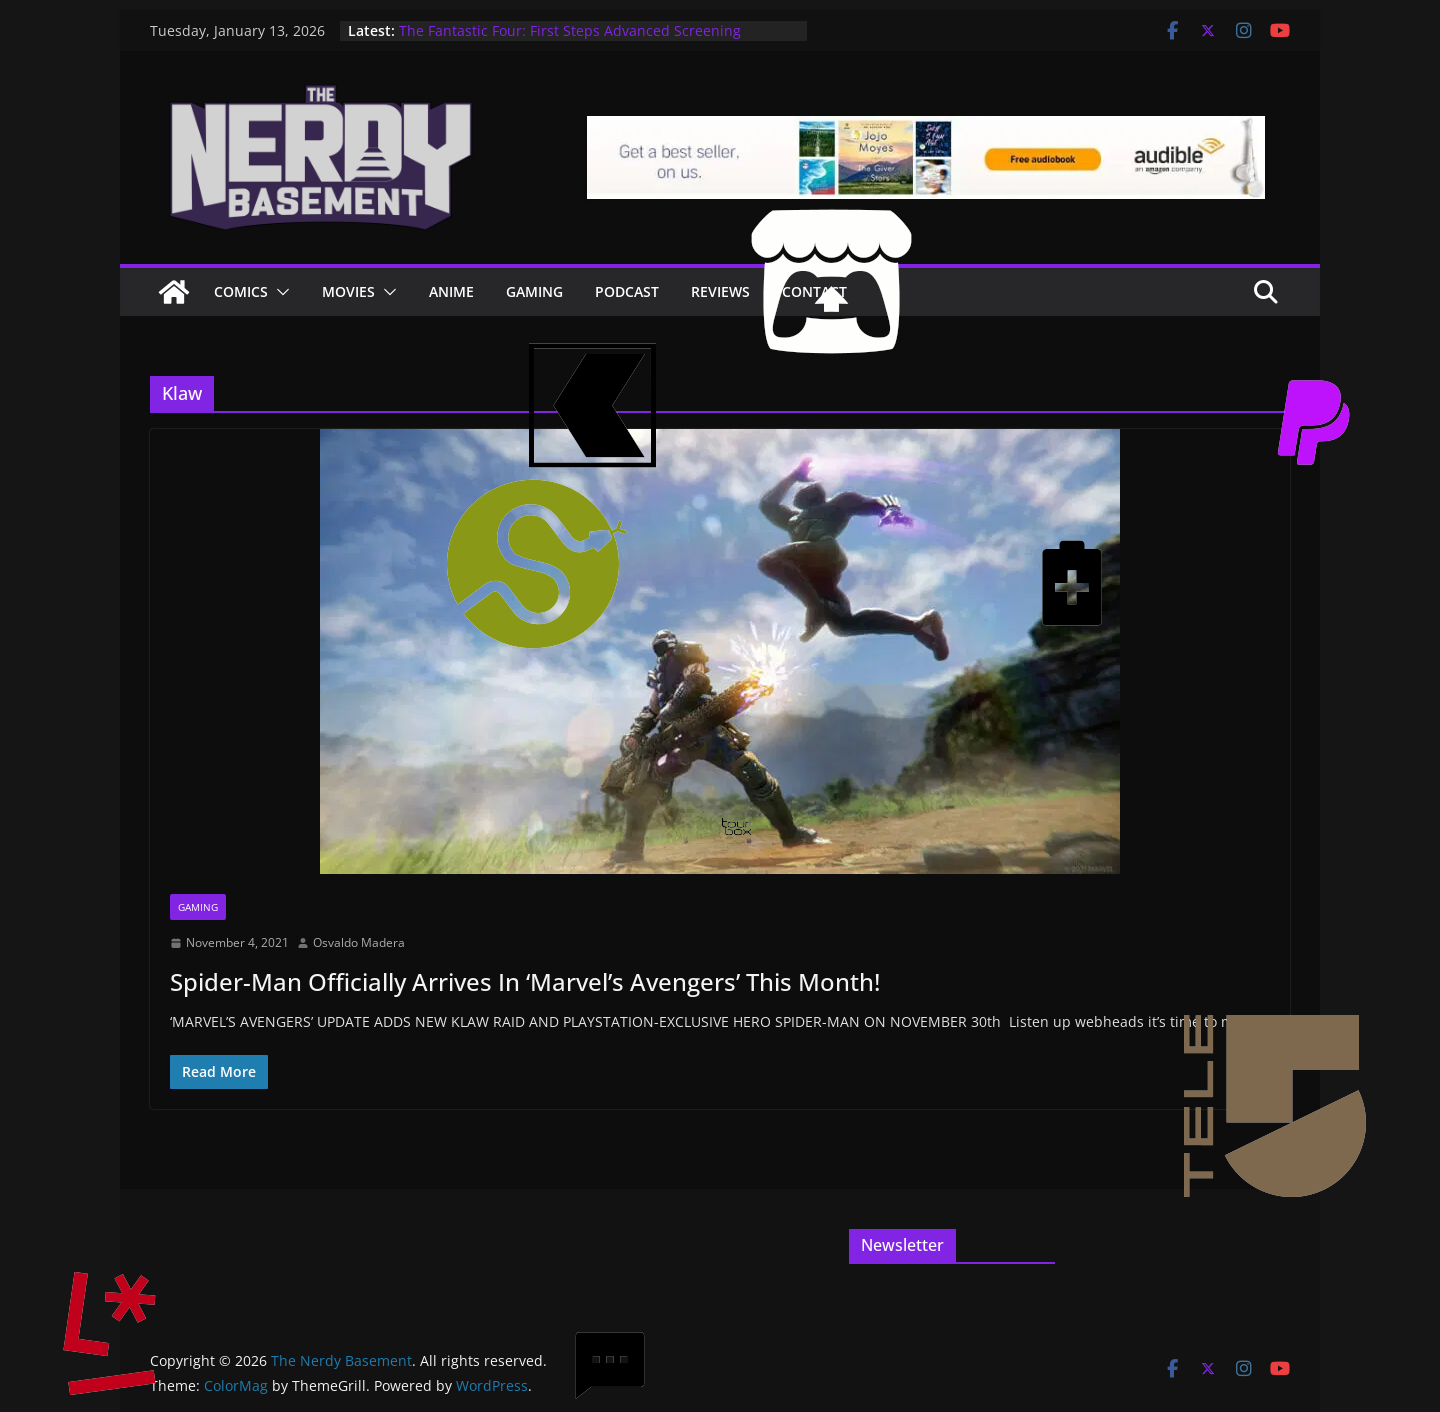  I want to click on visit itch.io indie game marketplace, so click(831, 281).